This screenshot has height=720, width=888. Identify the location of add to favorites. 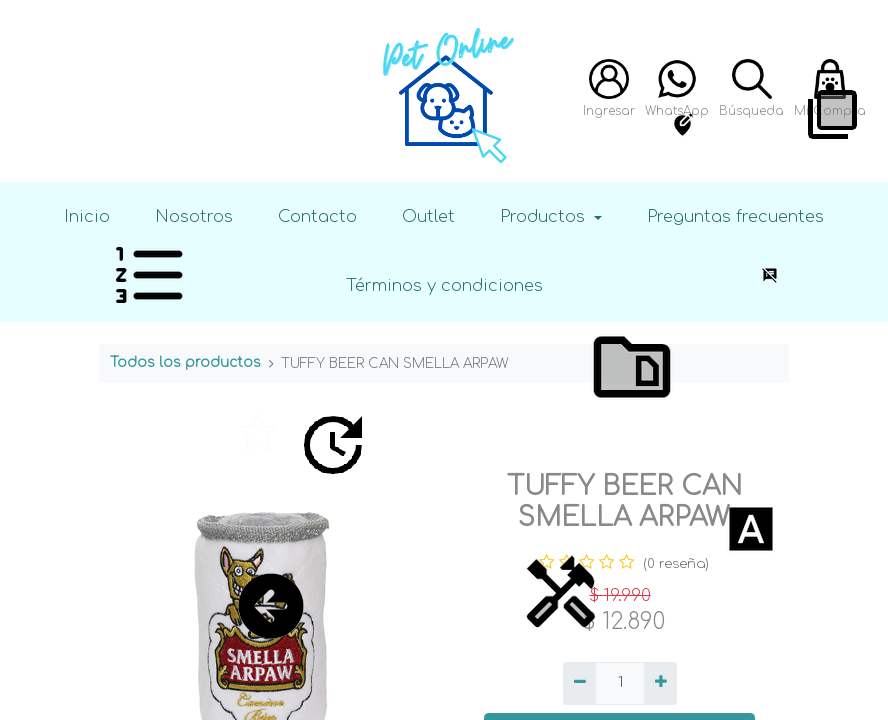
(258, 433).